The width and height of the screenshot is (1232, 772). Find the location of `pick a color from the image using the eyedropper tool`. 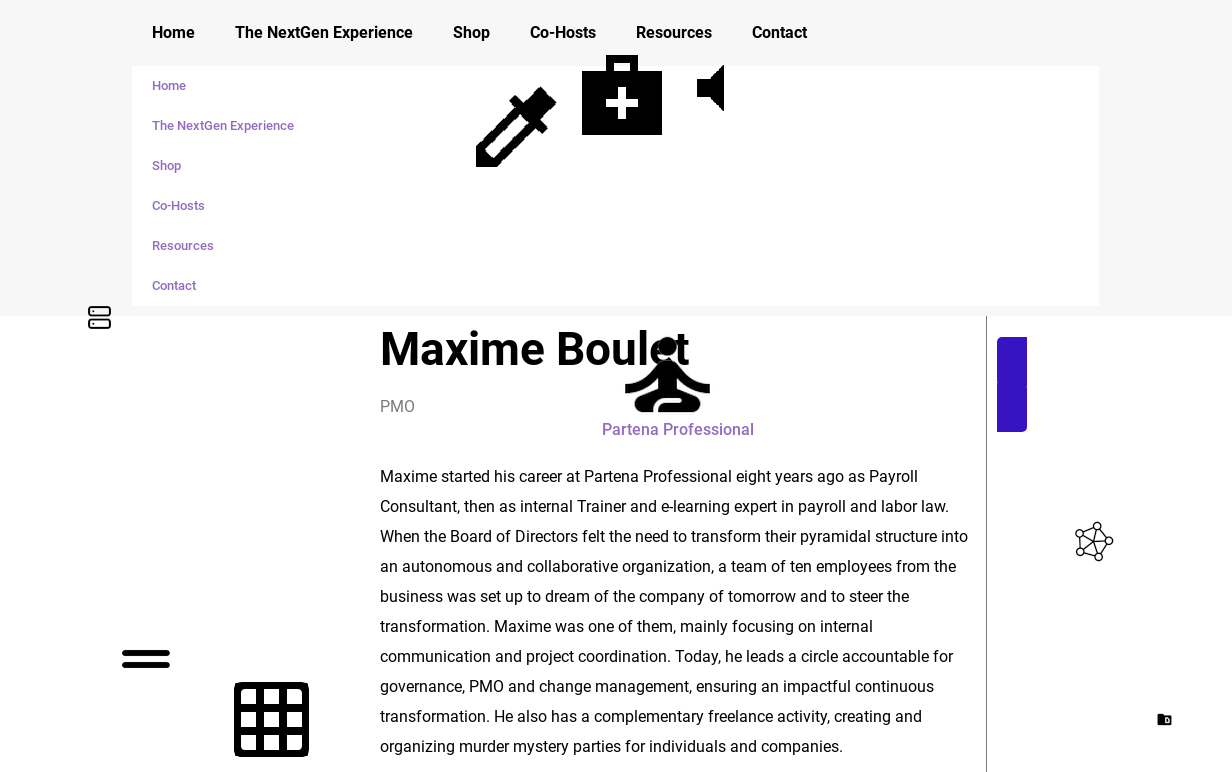

pick a color from the image using the eyedropper tool is located at coordinates (515, 127).